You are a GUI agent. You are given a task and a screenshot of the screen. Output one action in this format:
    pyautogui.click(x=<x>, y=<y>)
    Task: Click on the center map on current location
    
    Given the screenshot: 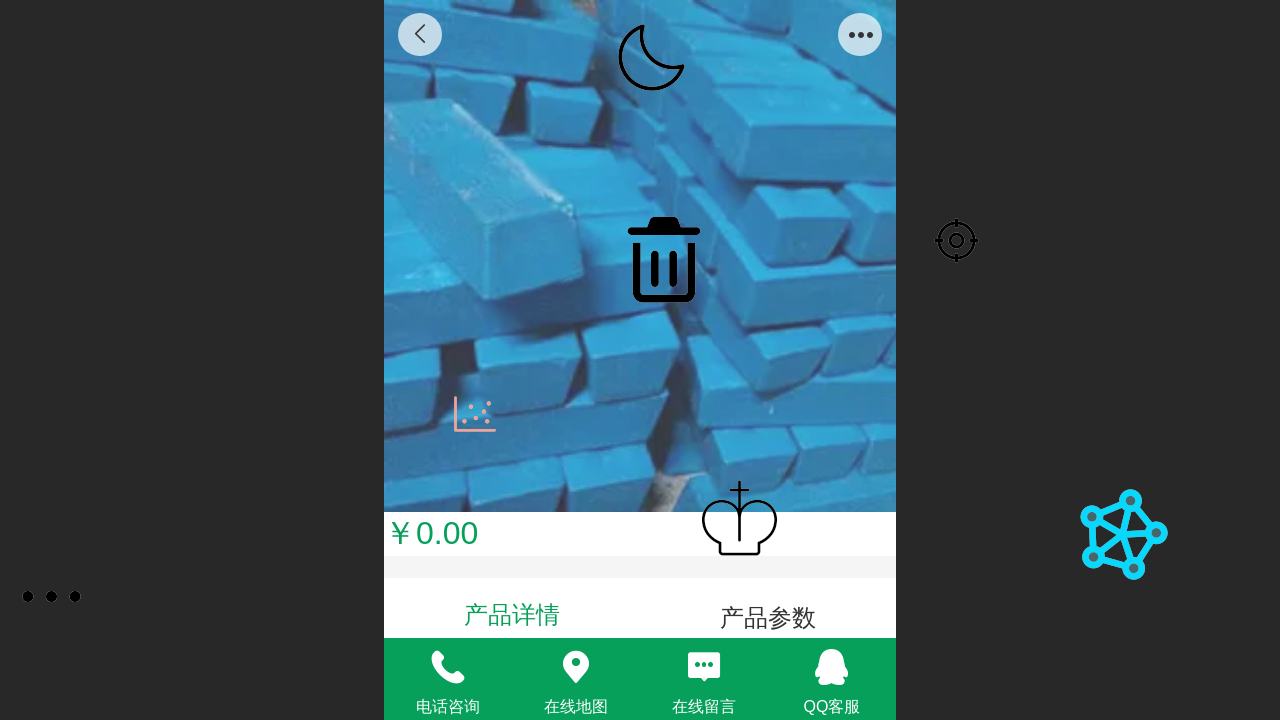 What is the action you would take?
    pyautogui.click(x=956, y=240)
    